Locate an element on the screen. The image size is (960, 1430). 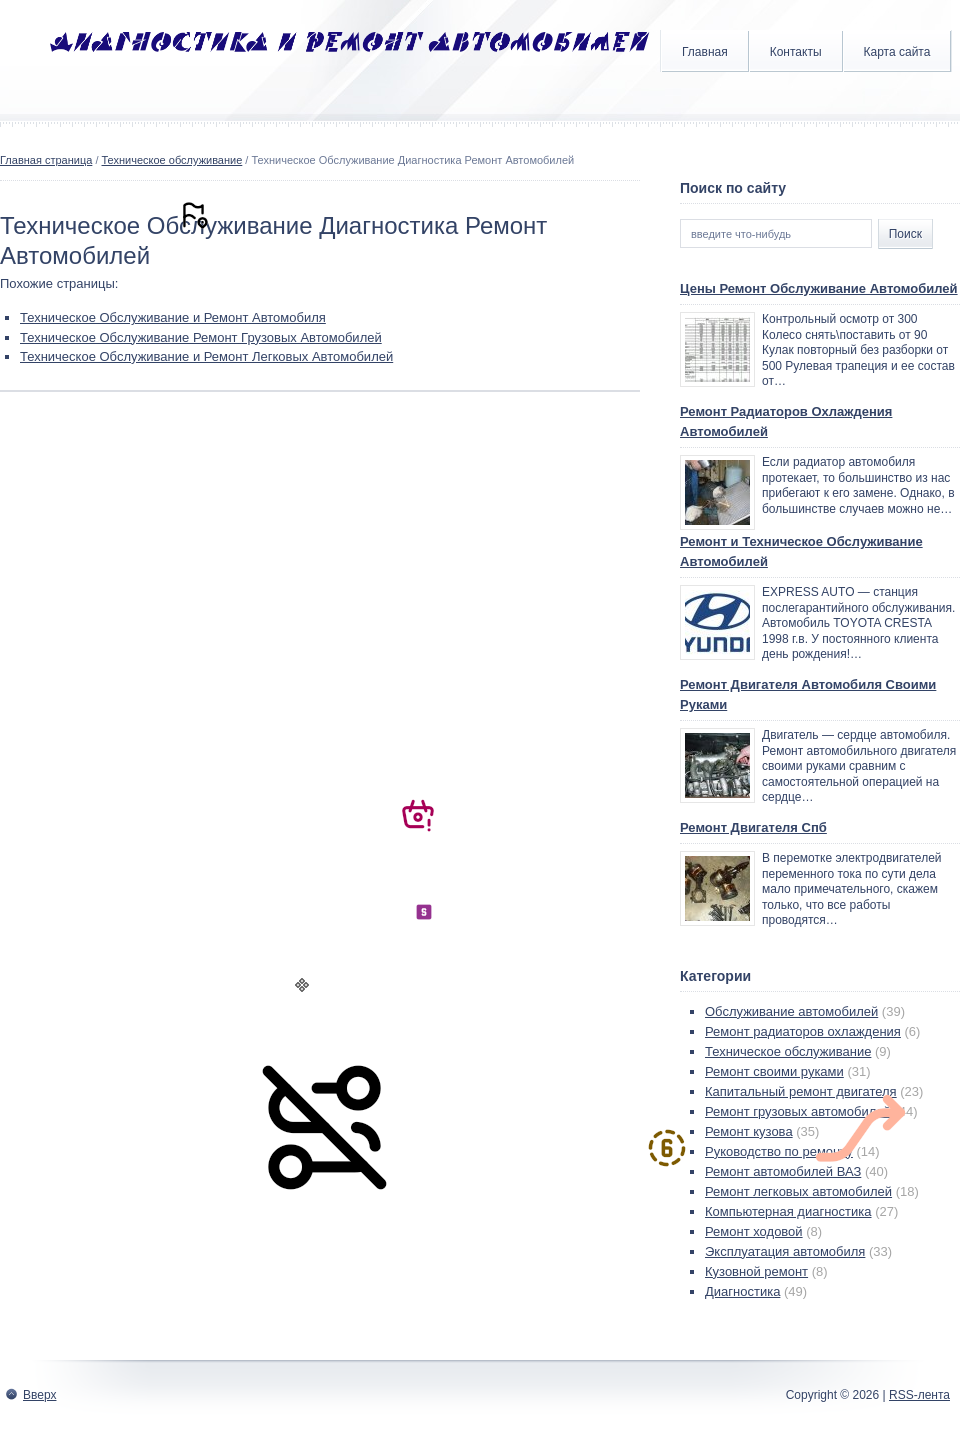
access game or entertainment features is located at coordinates (302, 985).